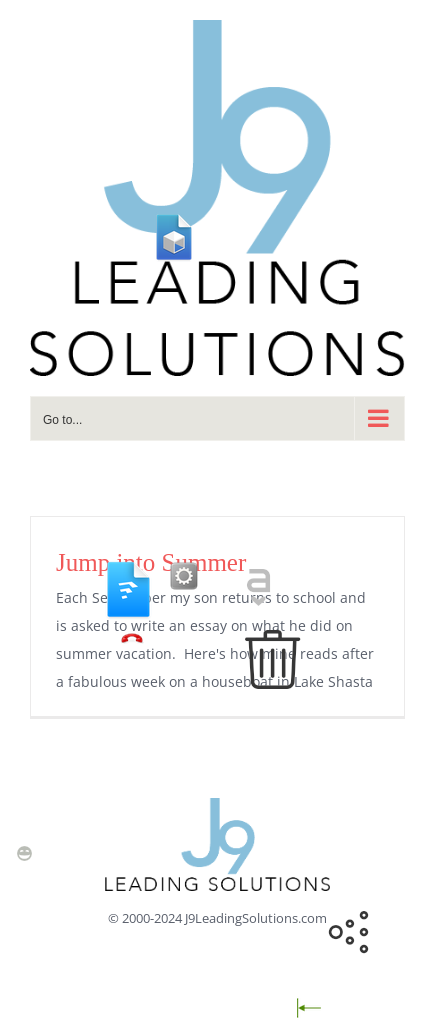 The image size is (435, 1021). Describe the element at coordinates (348, 933) in the screenshot. I see `track or monitor folder activity` at that location.